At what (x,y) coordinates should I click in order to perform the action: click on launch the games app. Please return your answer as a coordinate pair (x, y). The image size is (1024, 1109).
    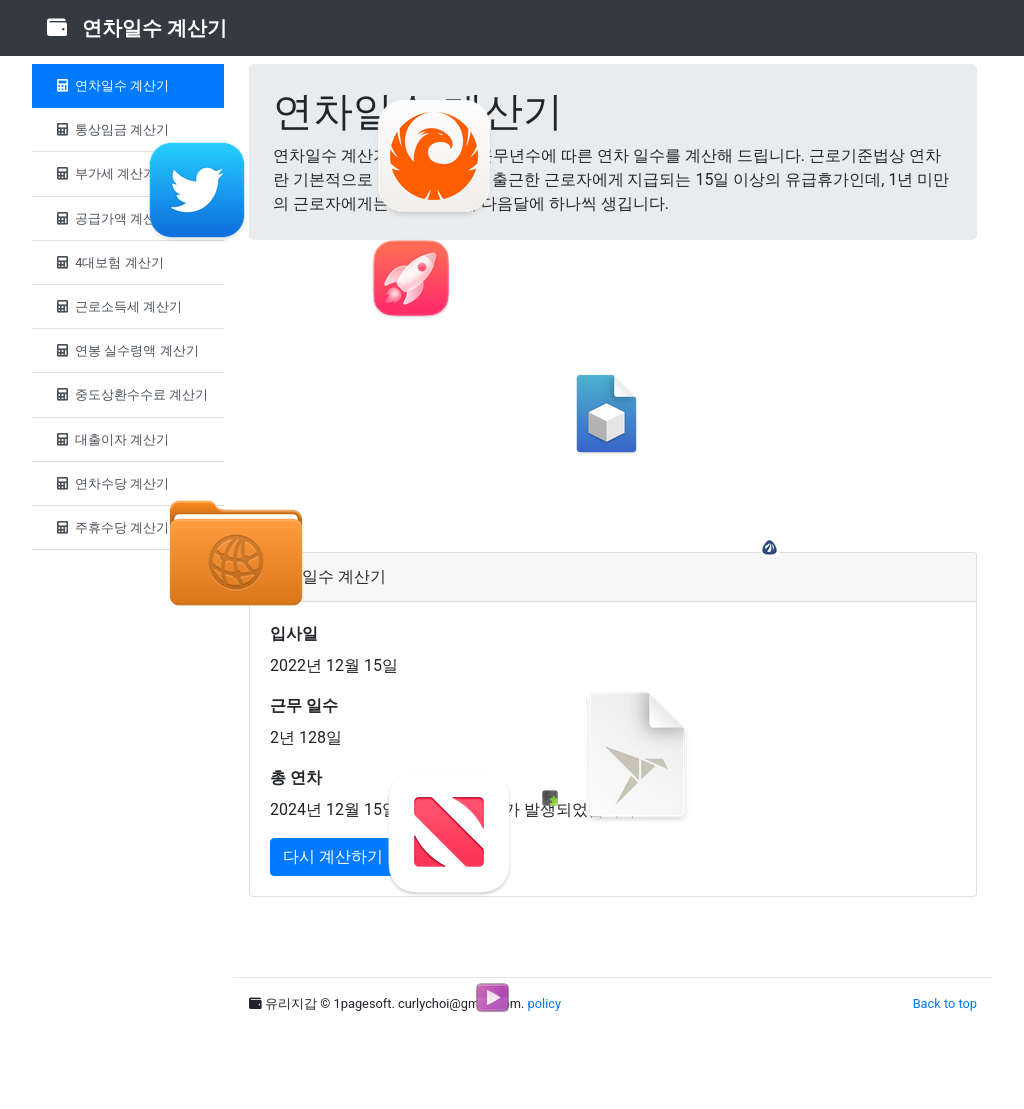
    Looking at the image, I should click on (411, 278).